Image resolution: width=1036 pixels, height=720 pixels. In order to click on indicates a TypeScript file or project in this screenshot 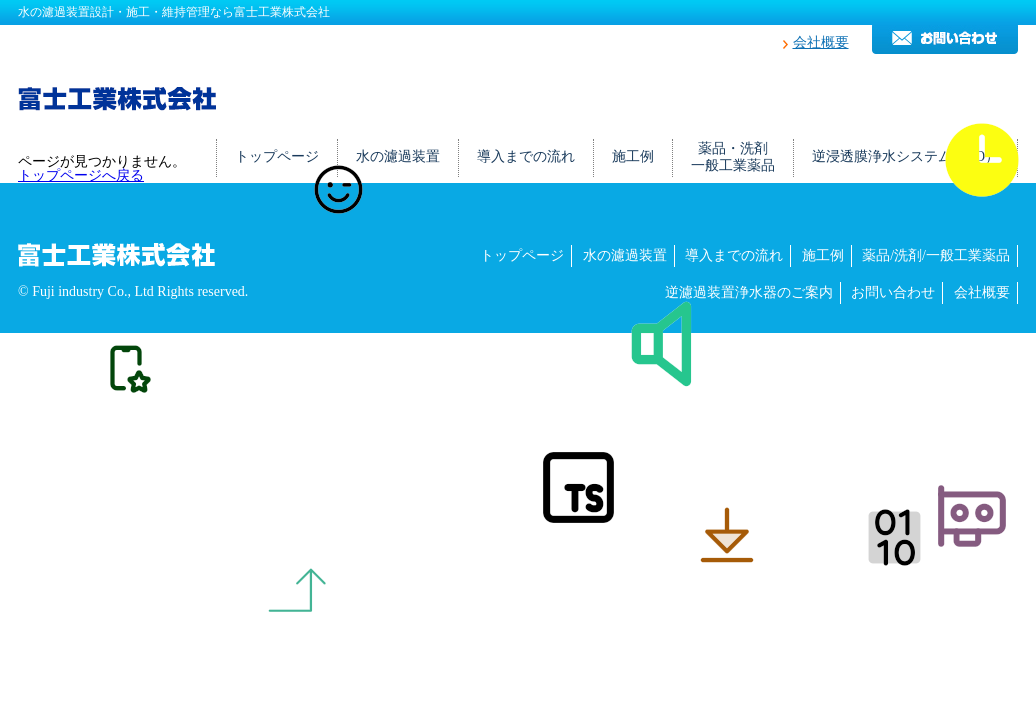, I will do `click(578, 487)`.